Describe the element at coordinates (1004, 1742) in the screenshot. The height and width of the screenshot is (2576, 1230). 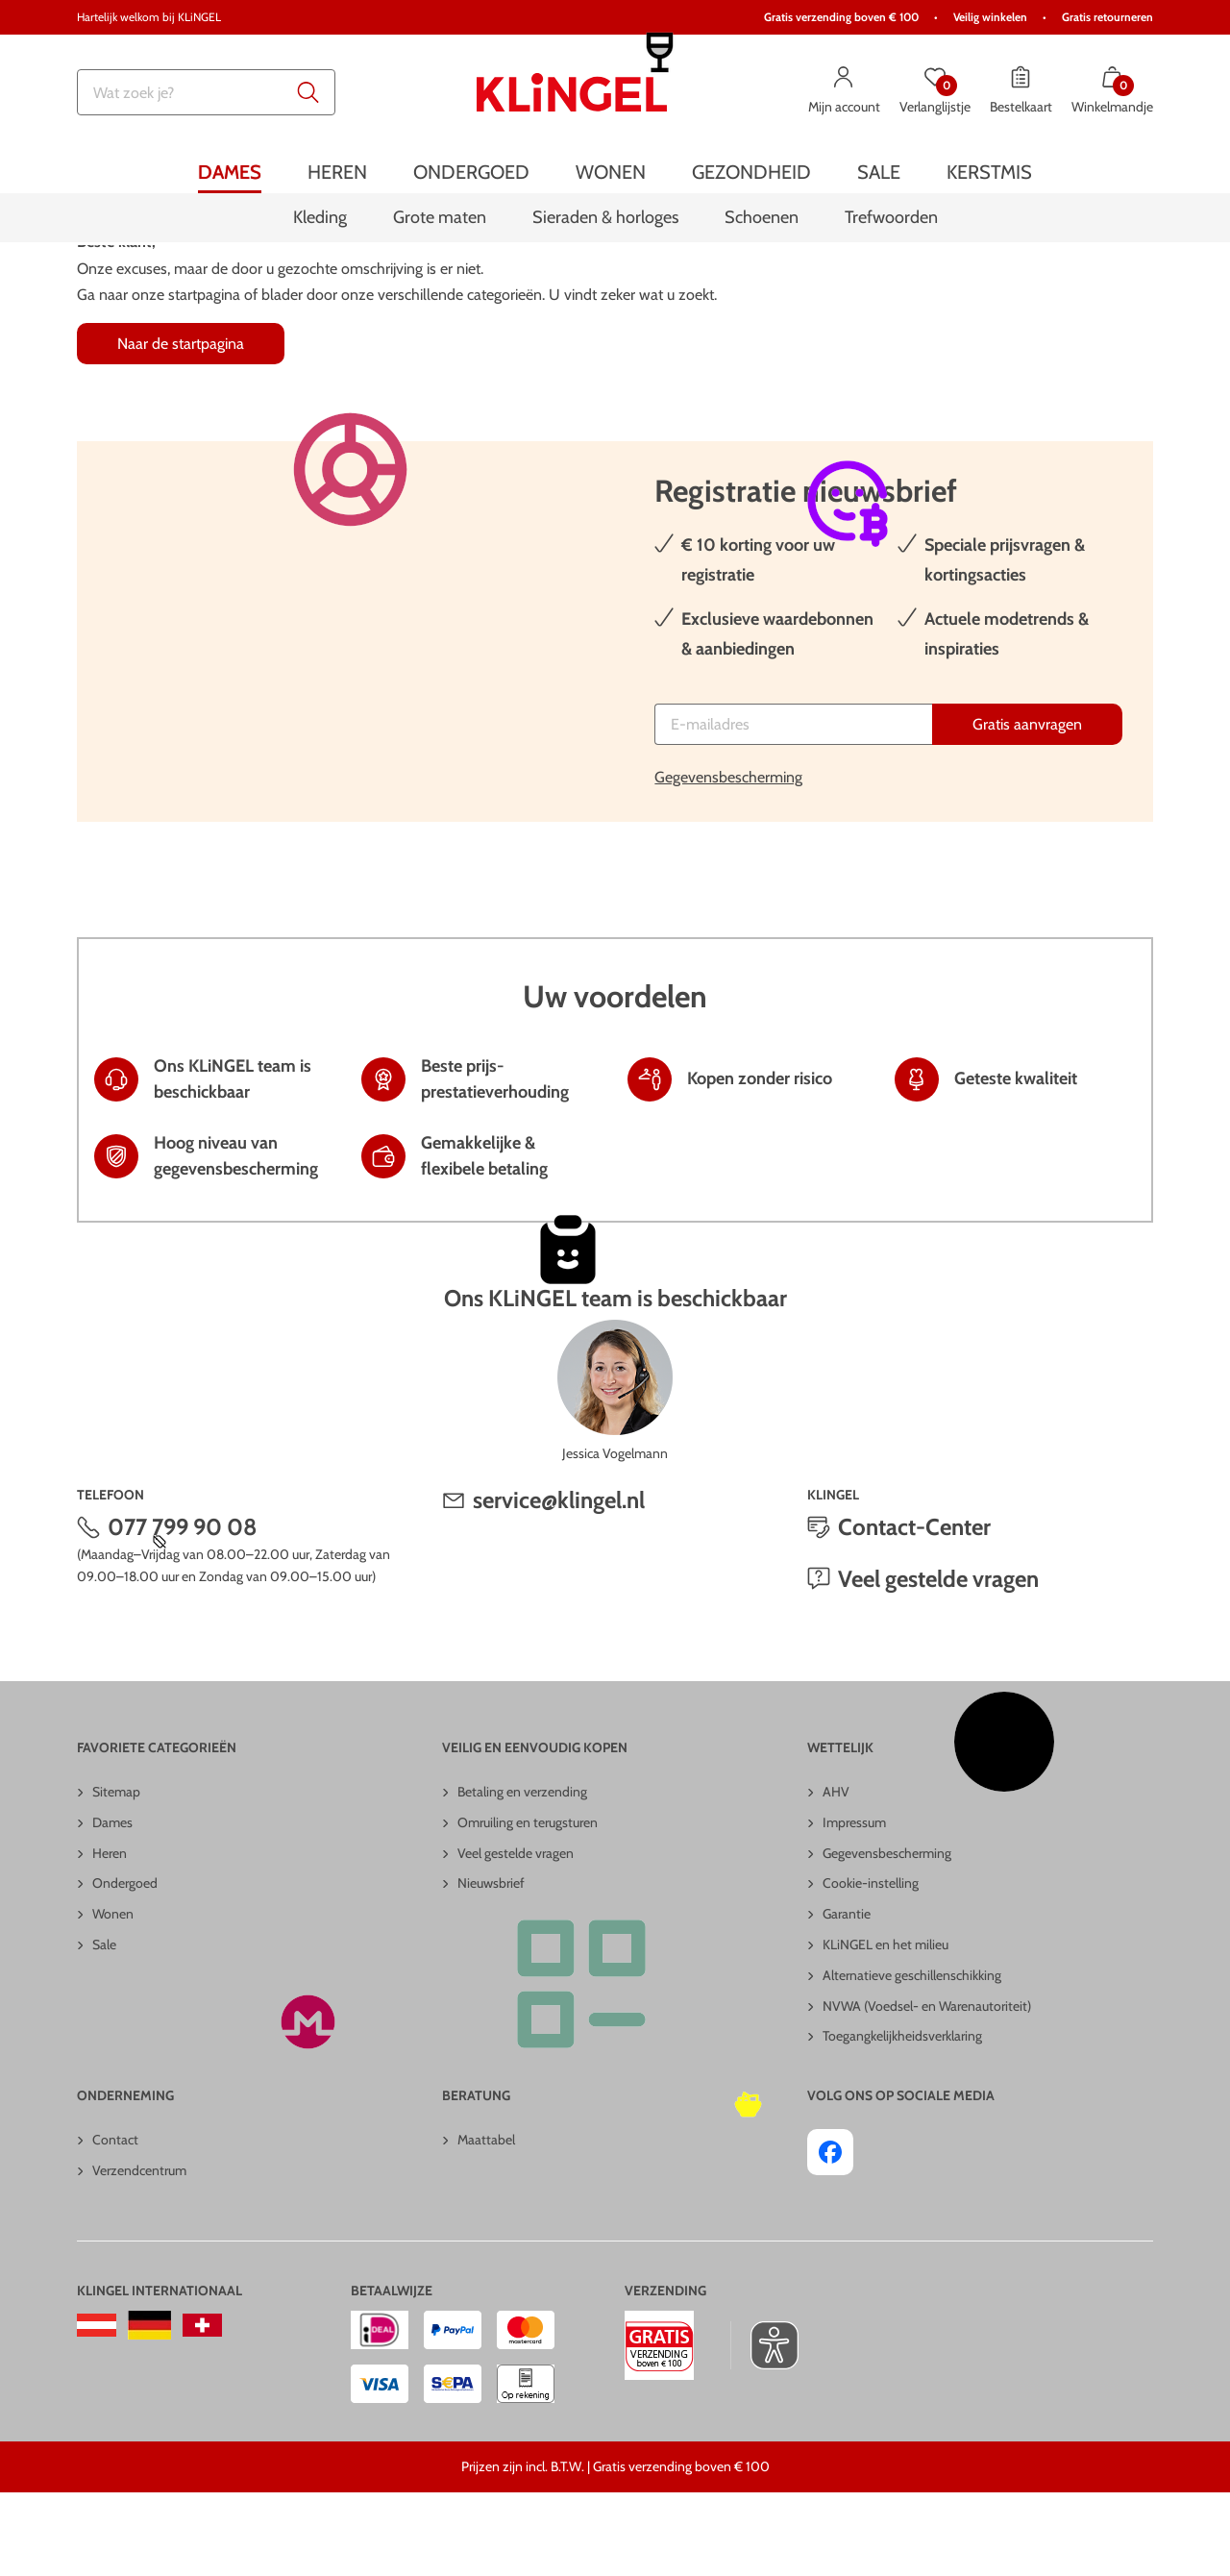
I see `indicates an unread notification or new item` at that location.